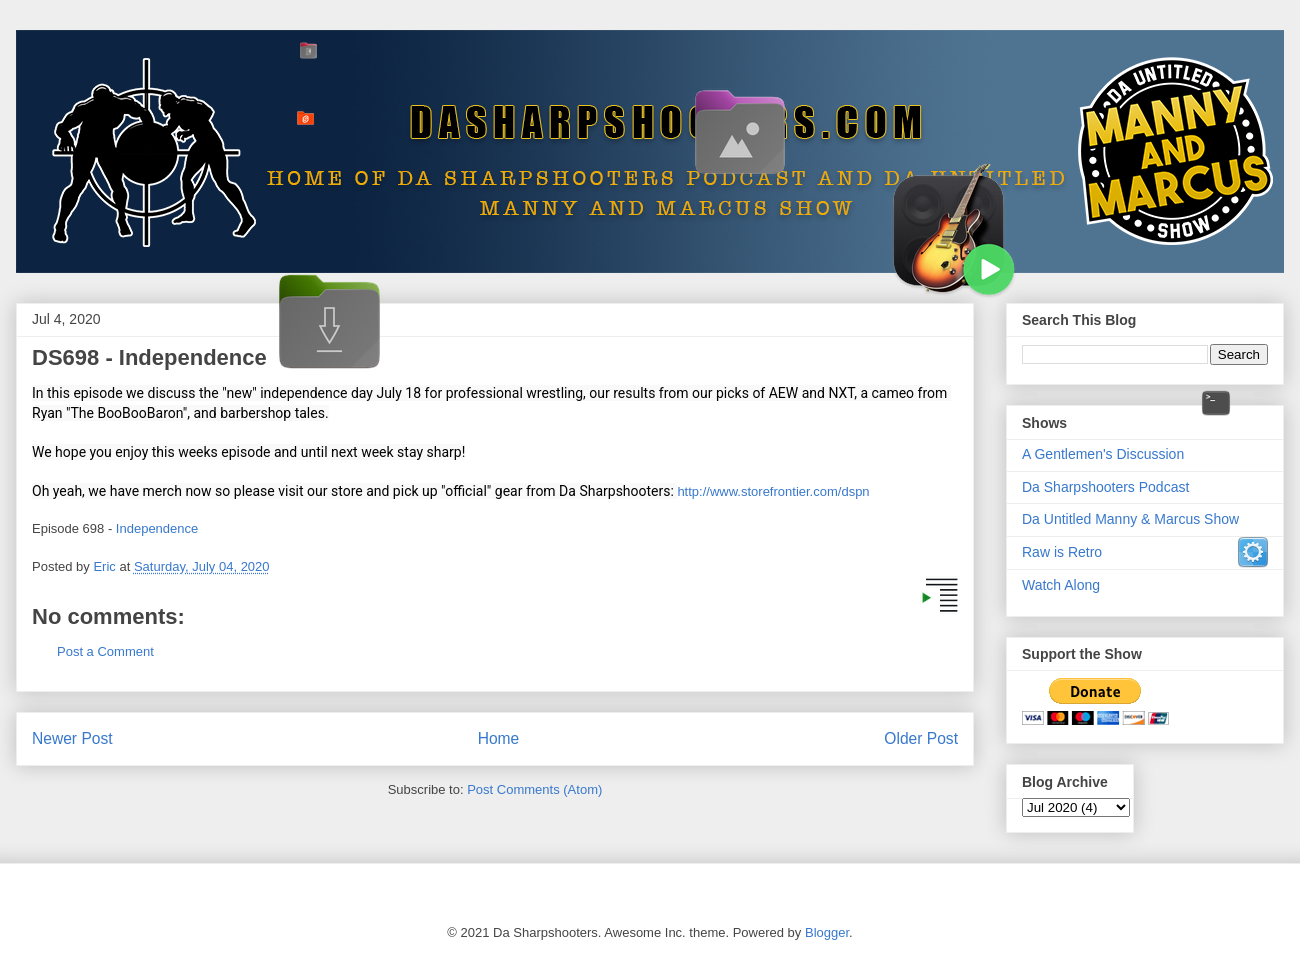 This screenshot has height=972, width=1300. What do you see at coordinates (1253, 552) in the screenshot?
I see `an MS-DOS executable file` at bounding box center [1253, 552].